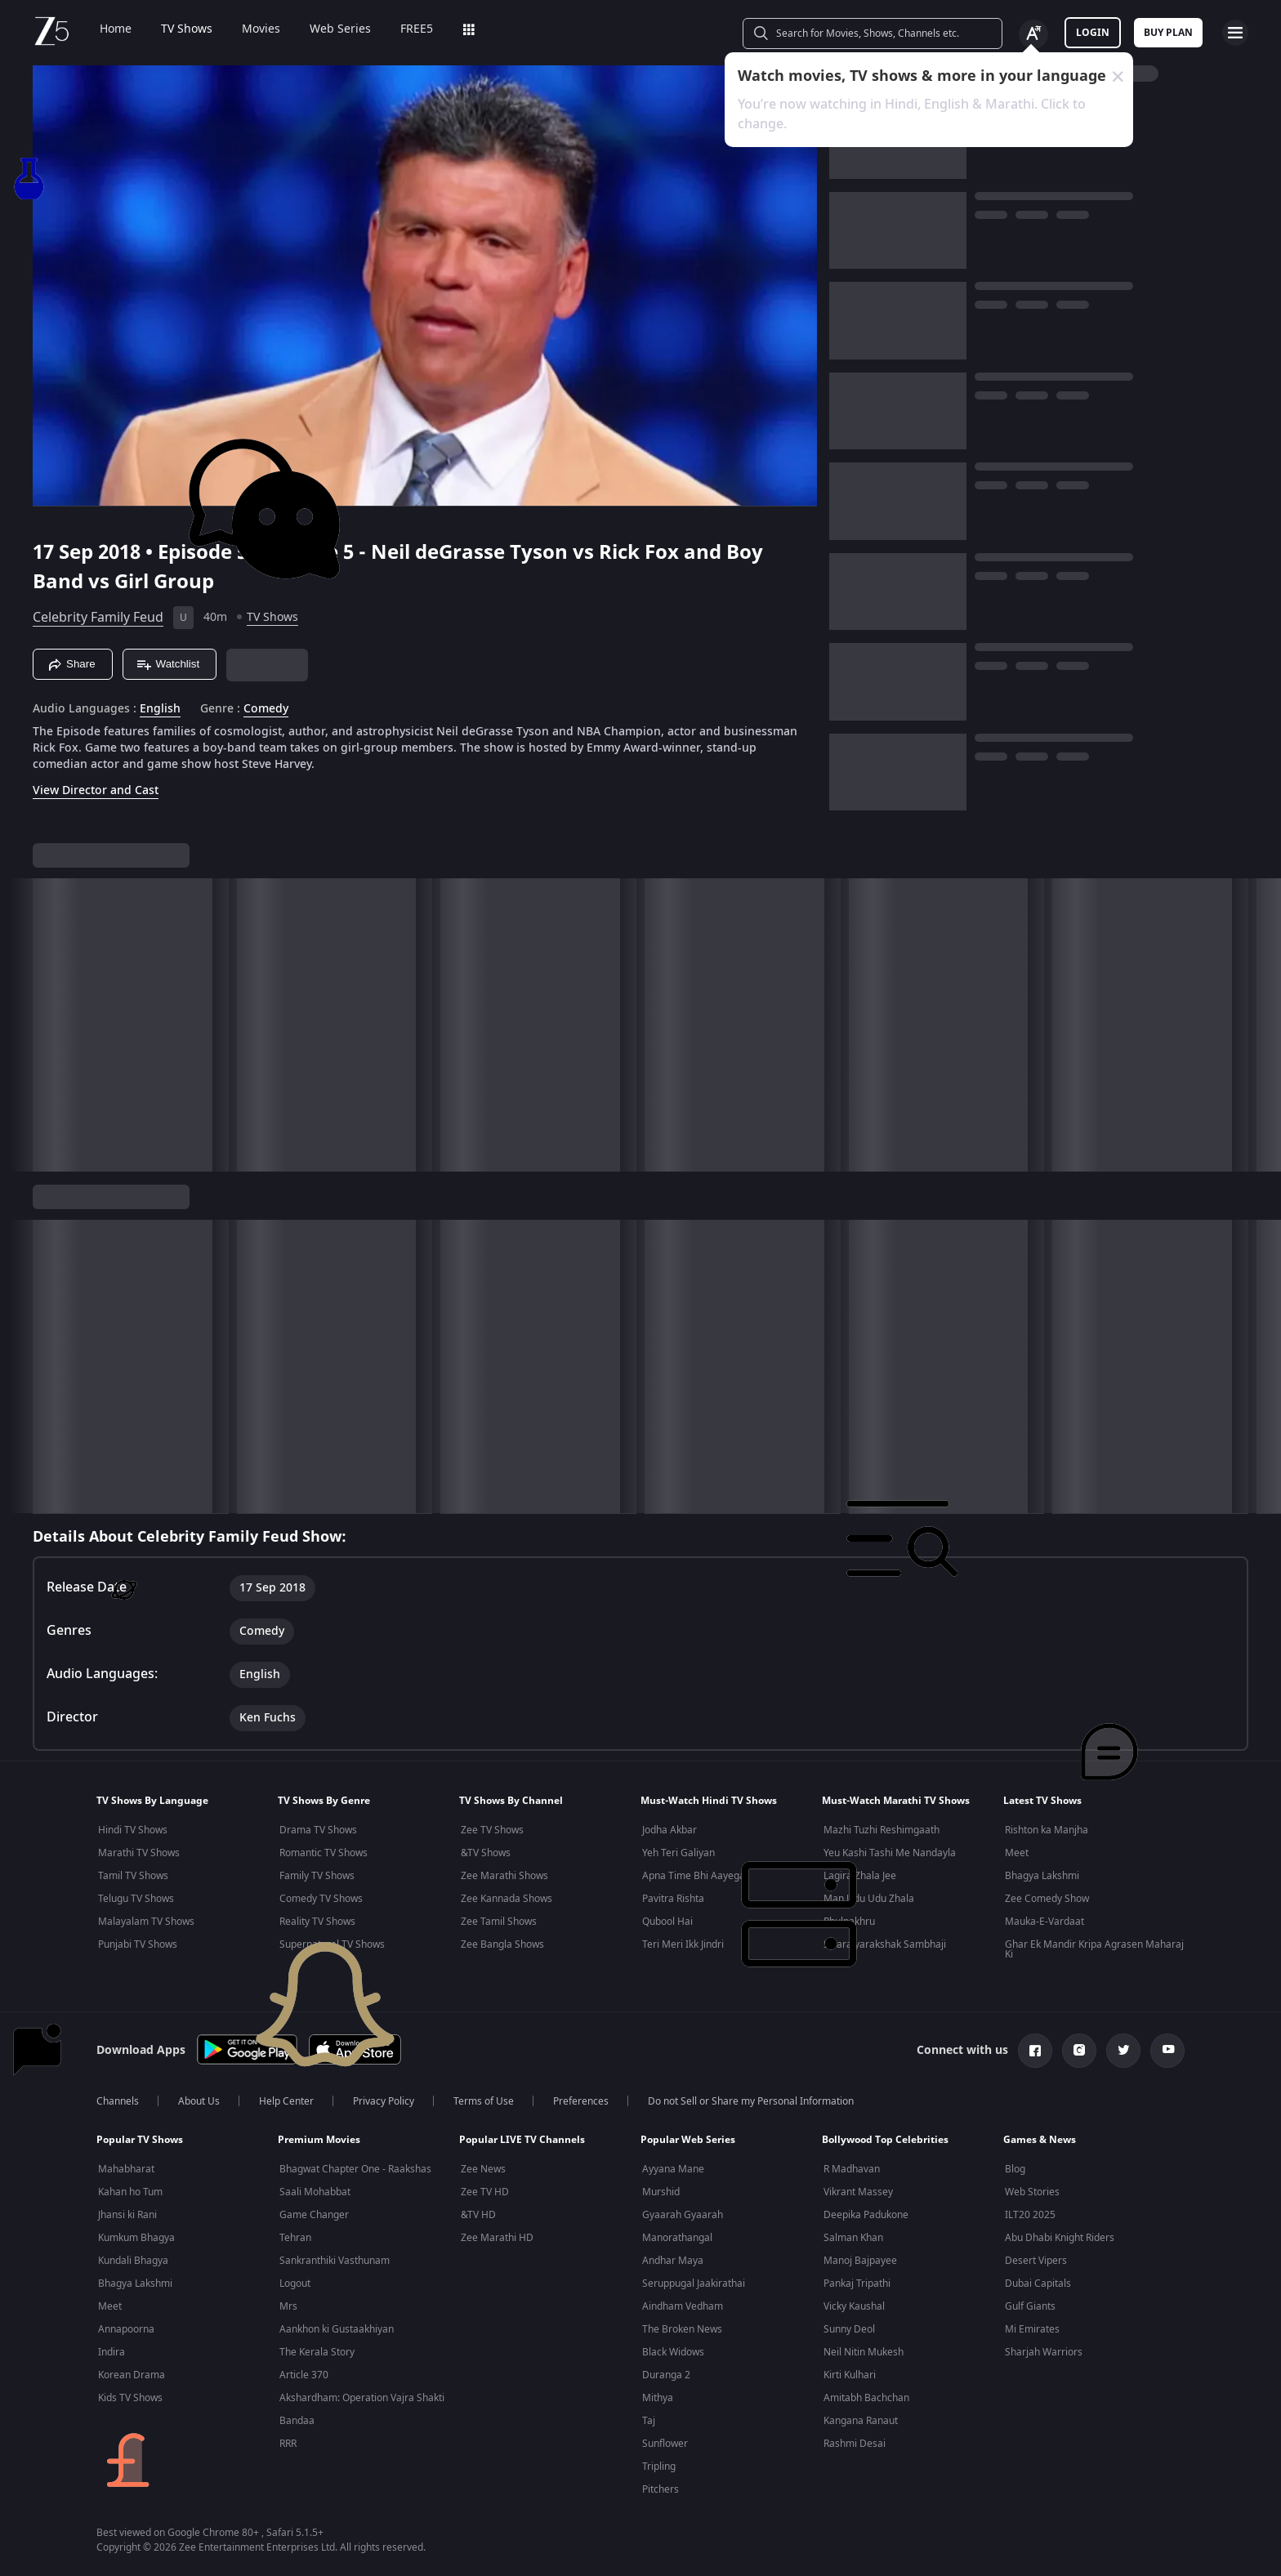 The height and width of the screenshot is (2576, 1281). I want to click on explore global or worldwide content, so click(124, 1590).